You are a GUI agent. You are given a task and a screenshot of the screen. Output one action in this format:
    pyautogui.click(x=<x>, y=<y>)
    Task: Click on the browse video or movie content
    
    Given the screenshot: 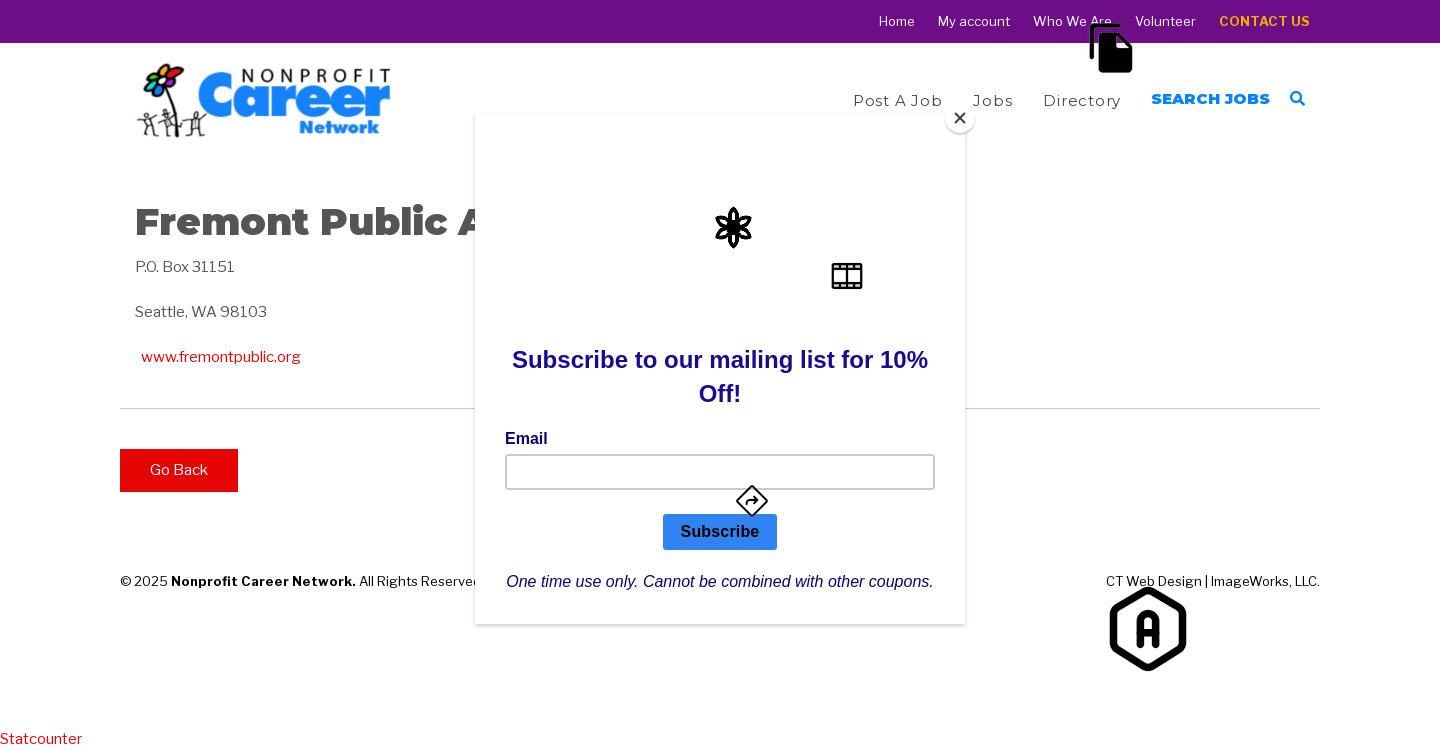 What is the action you would take?
    pyautogui.click(x=847, y=276)
    